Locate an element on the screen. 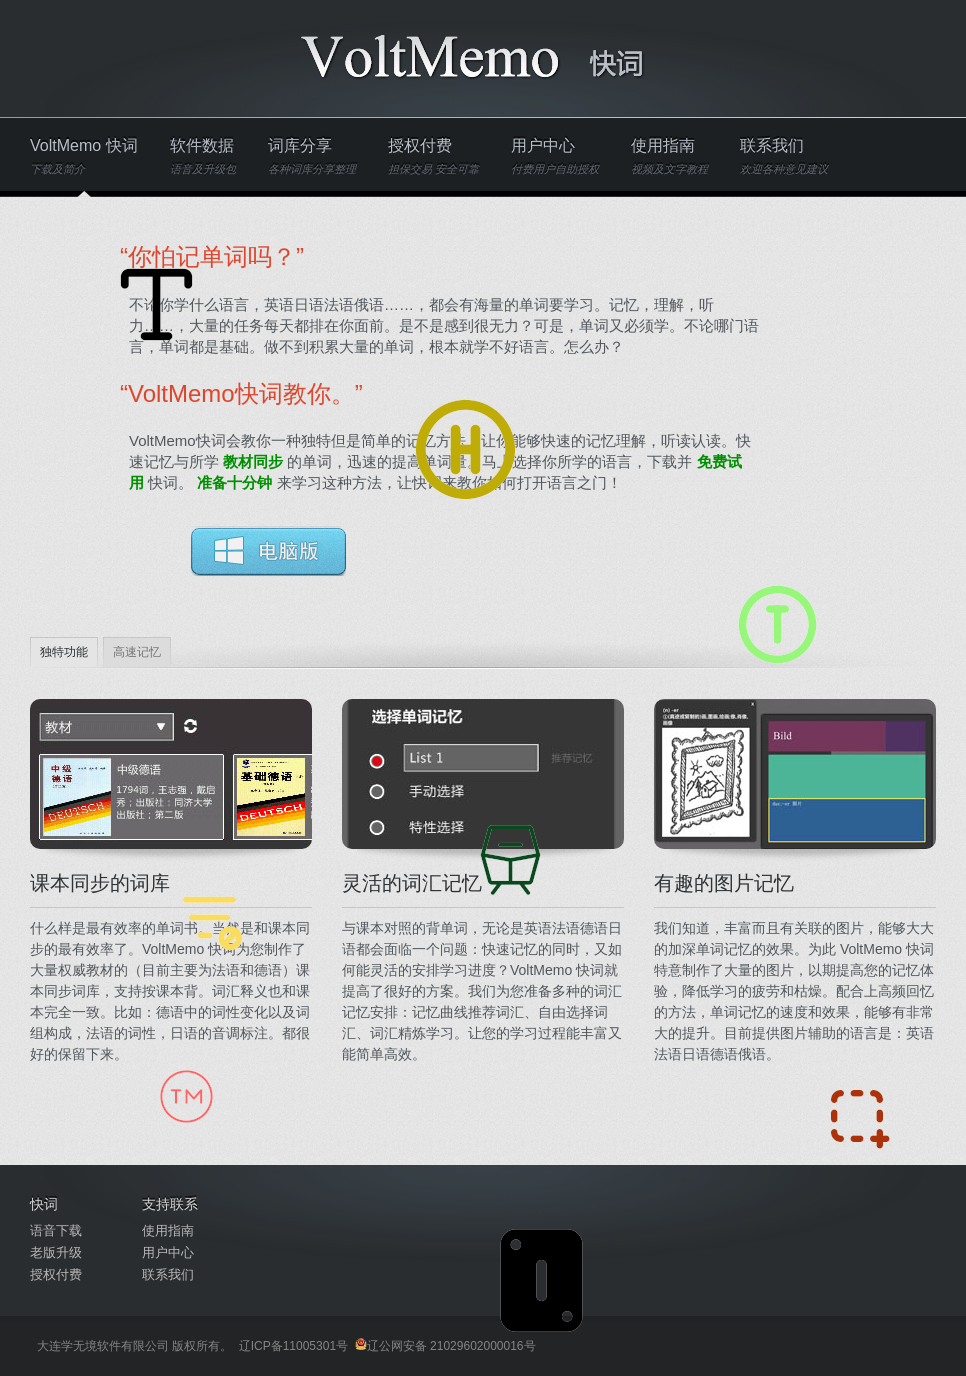  view regional train schedules is located at coordinates (510, 857).